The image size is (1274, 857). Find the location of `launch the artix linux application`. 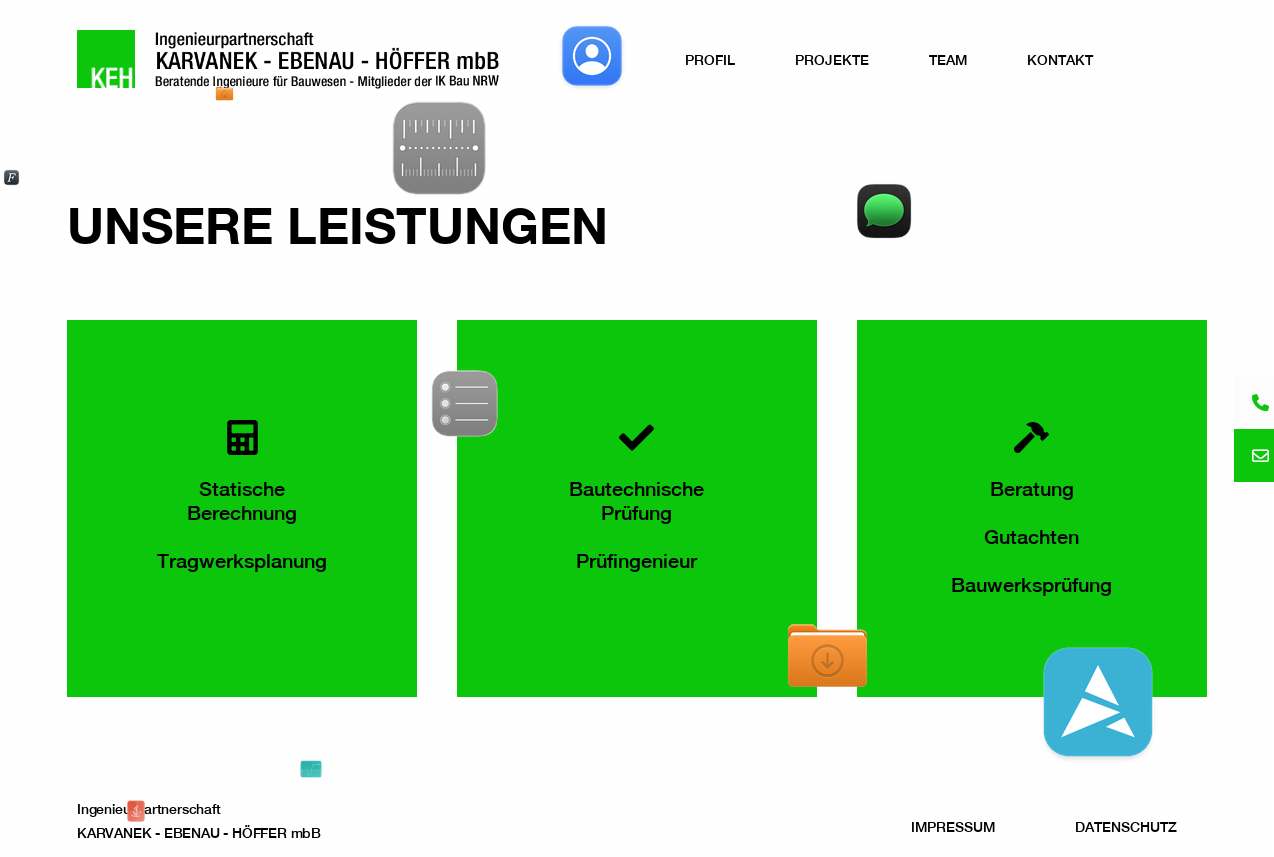

launch the artix linux application is located at coordinates (1098, 702).